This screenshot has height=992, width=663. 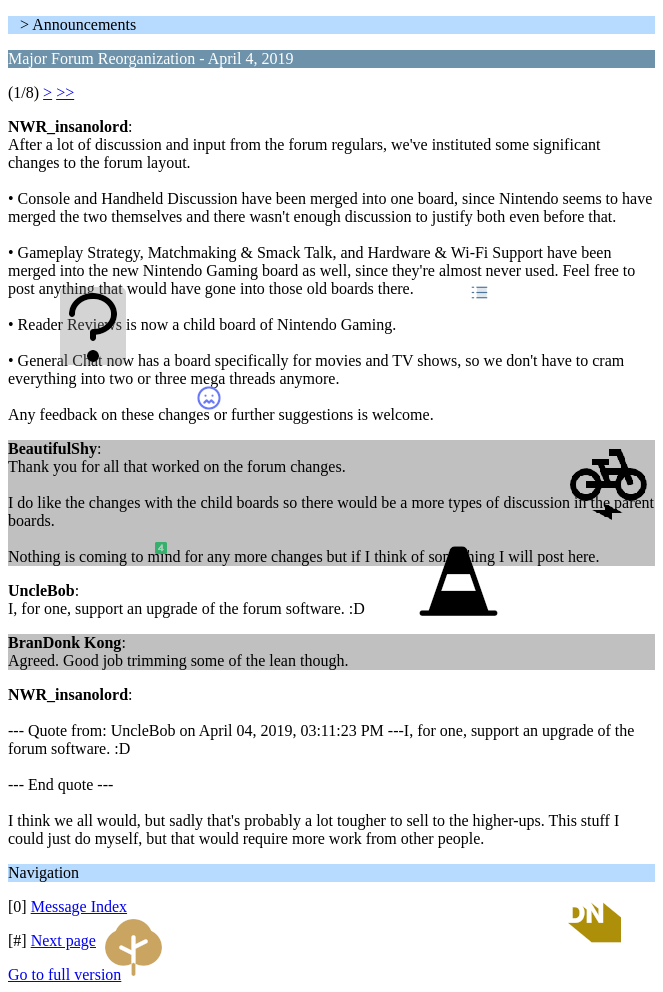 What do you see at coordinates (209, 398) in the screenshot?
I see `indicates user is feeling anxious or nervous` at bounding box center [209, 398].